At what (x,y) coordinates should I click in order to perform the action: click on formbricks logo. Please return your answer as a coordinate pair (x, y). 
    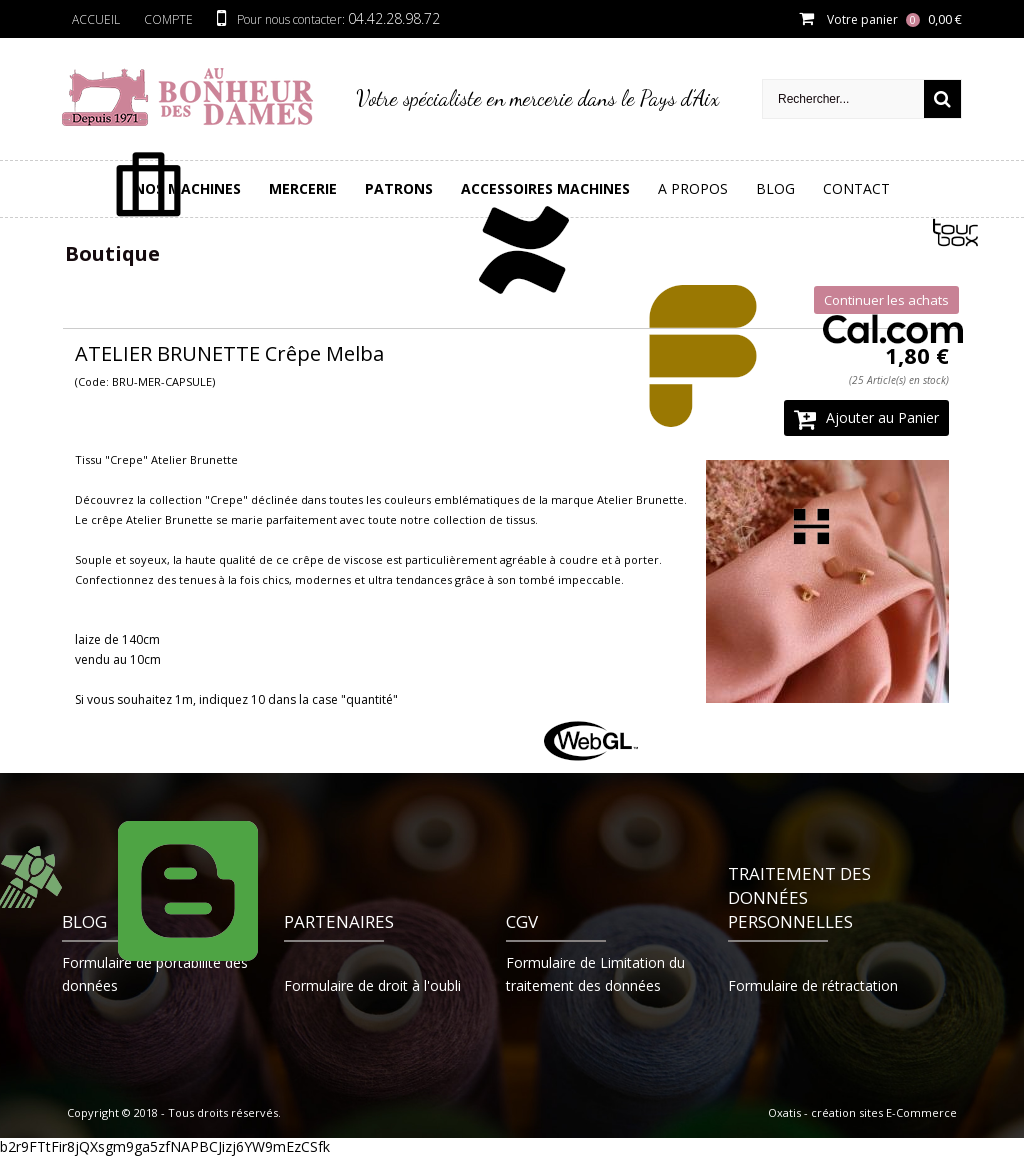
    Looking at the image, I should click on (703, 356).